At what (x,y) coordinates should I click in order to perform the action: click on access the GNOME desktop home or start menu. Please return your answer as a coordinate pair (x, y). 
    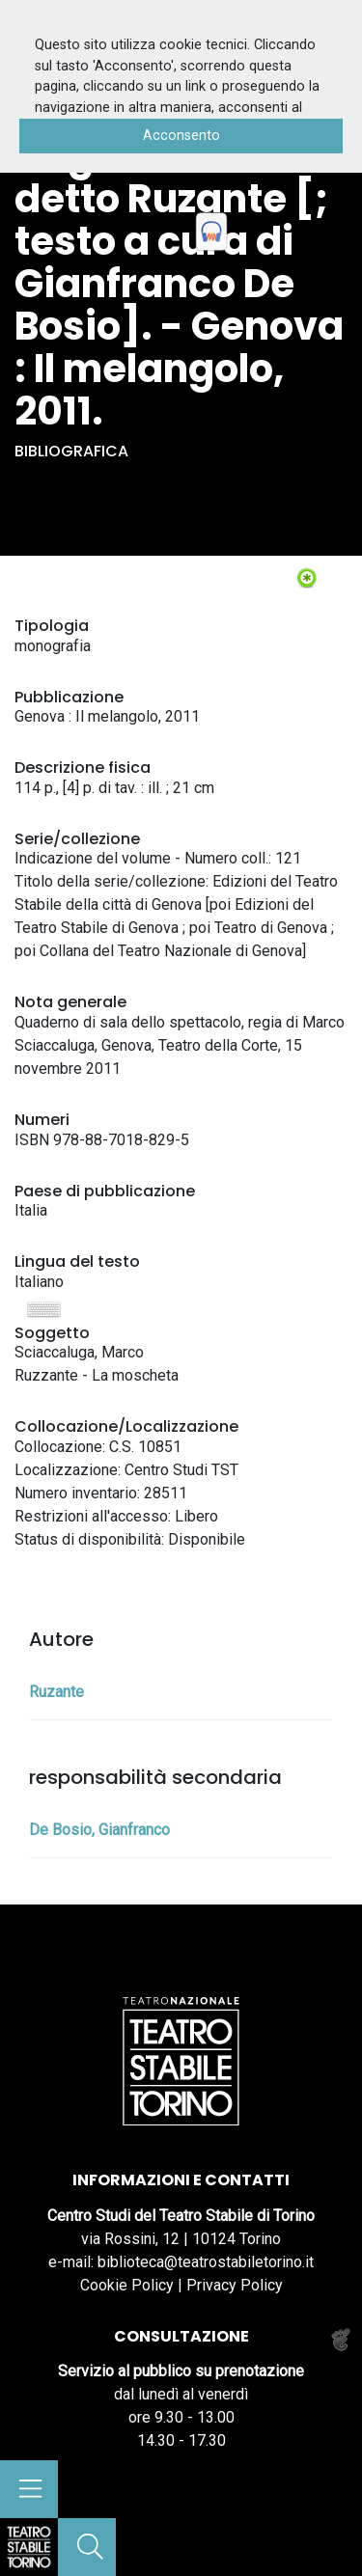
    Looking at the image, I should click on (341, 2340).